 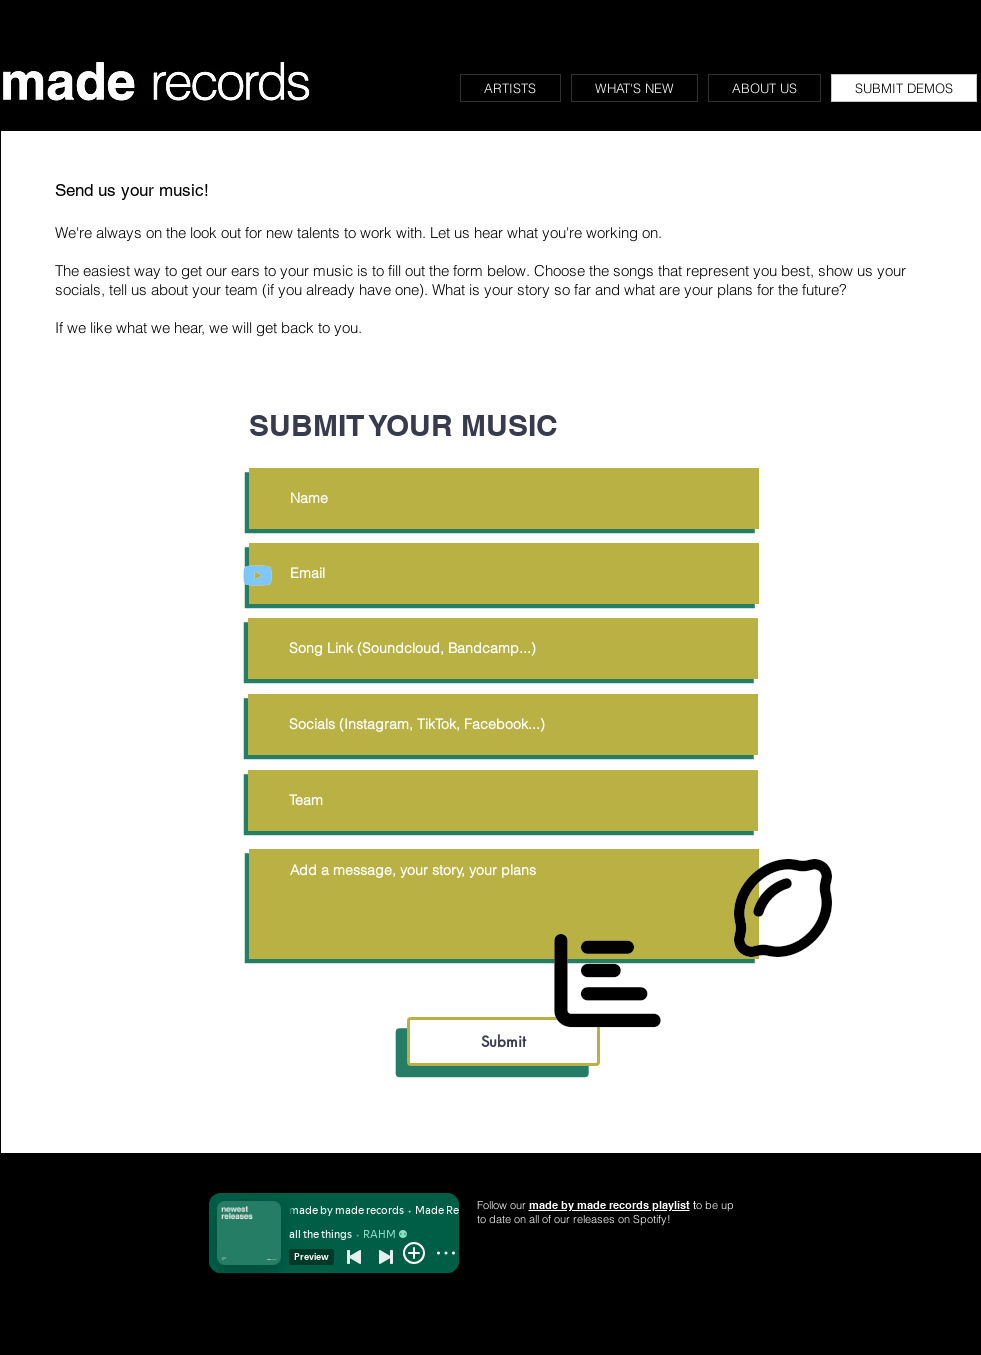 What do you see at coordinates (607, 980) in the screenshot?
I see `view analytics or statistics` at bounding box center [607, 980].